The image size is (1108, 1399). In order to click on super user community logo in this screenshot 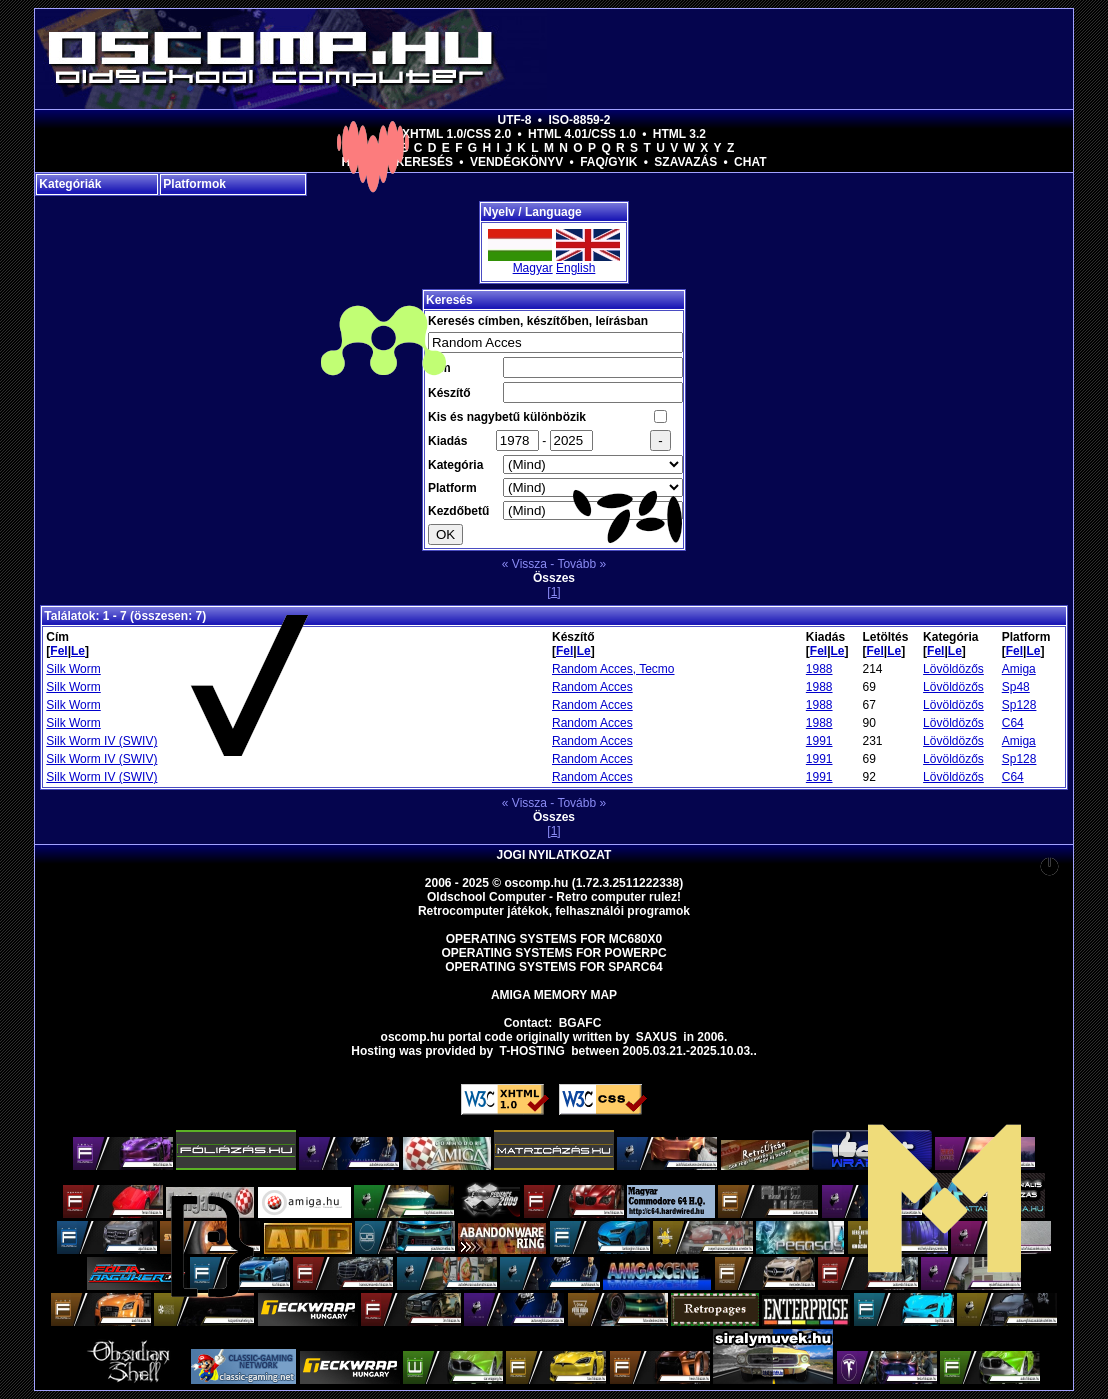, I will do `click(212, 1246)`.